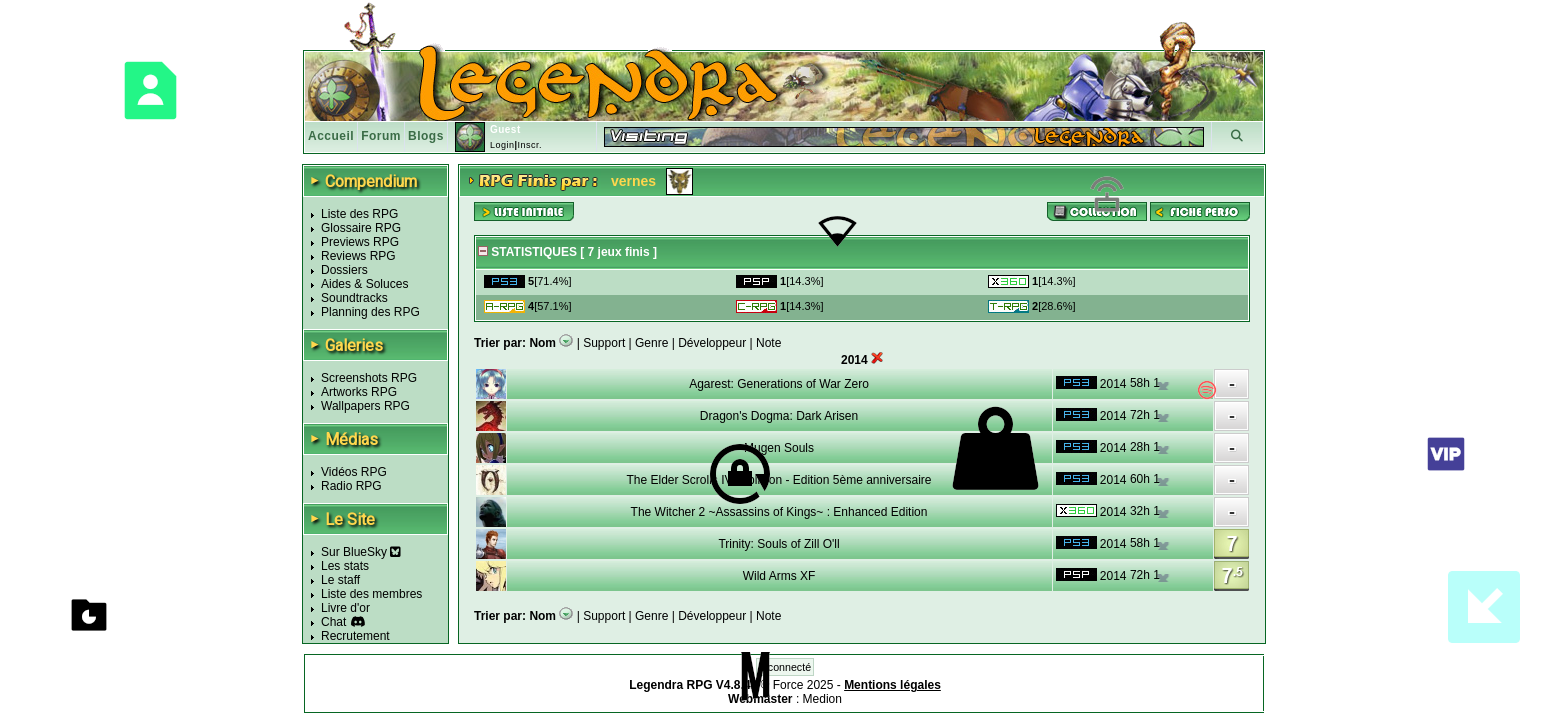 Image resolution: width=1568 pixels, height=728 pixels. I want to click on indicates VIP or premium membership status, so click(1446, 454).